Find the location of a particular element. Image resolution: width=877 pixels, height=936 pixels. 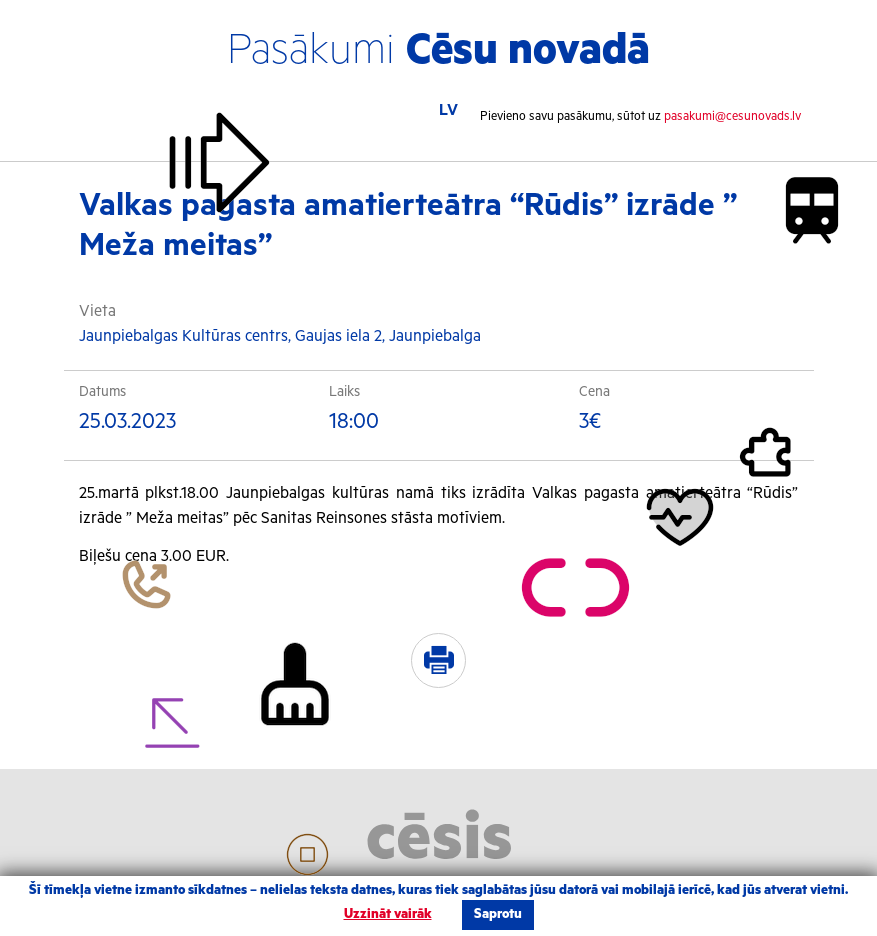

disconnect or unlink connected accounts is located at coordinates (575, 587).